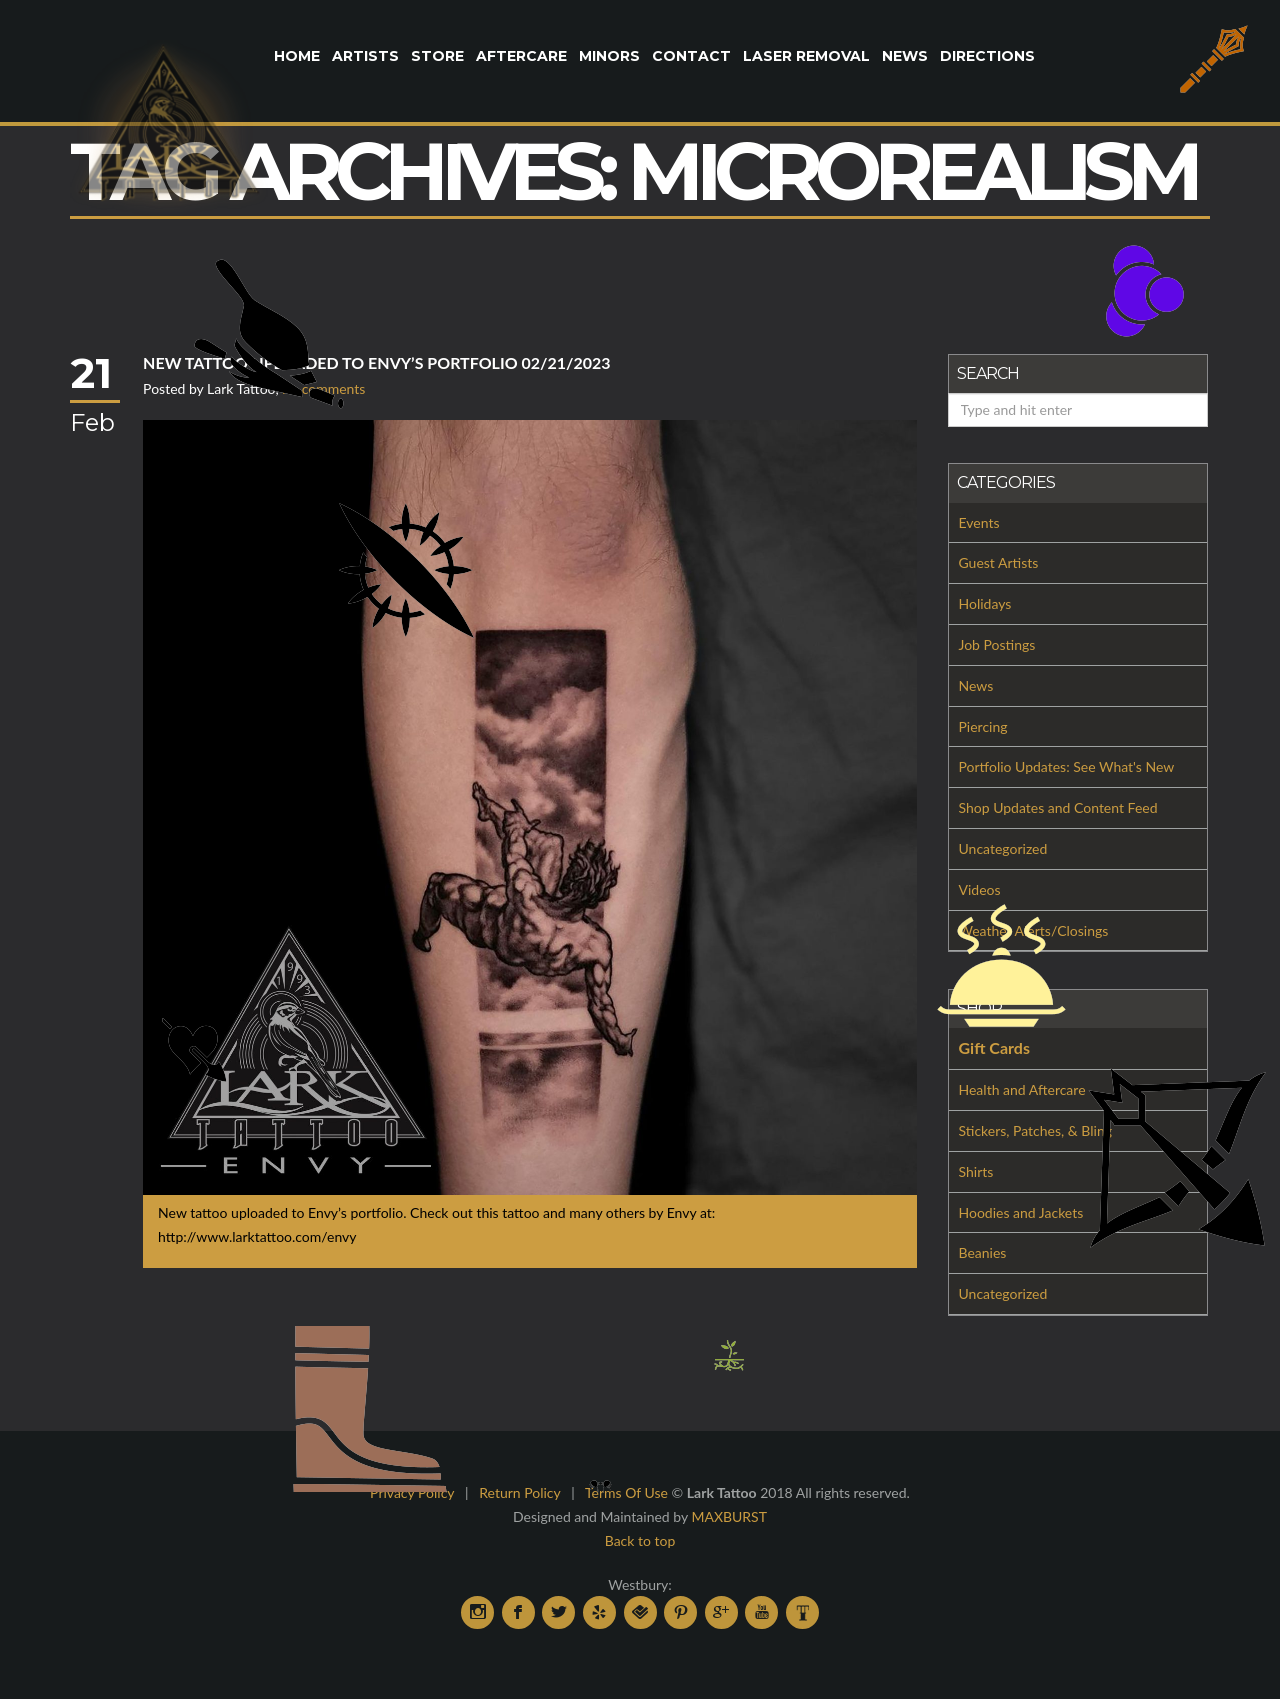 This screenshot has width=1280, height=1699. I want to click on view nearby restaurants or dining options, so click(1001, 965).